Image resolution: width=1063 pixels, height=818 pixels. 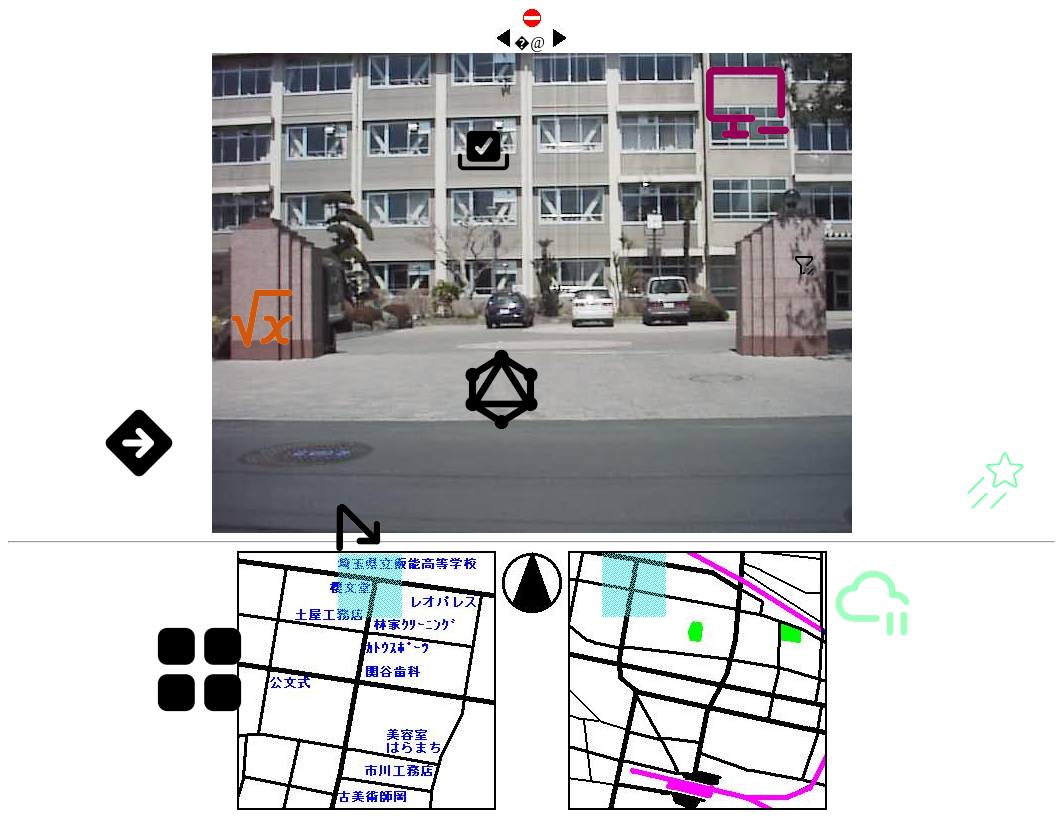 What do you see at coordinates (483, 150) in the screenshot?
I see `cast a vote or submit approval` at bounding box center [483, 150].